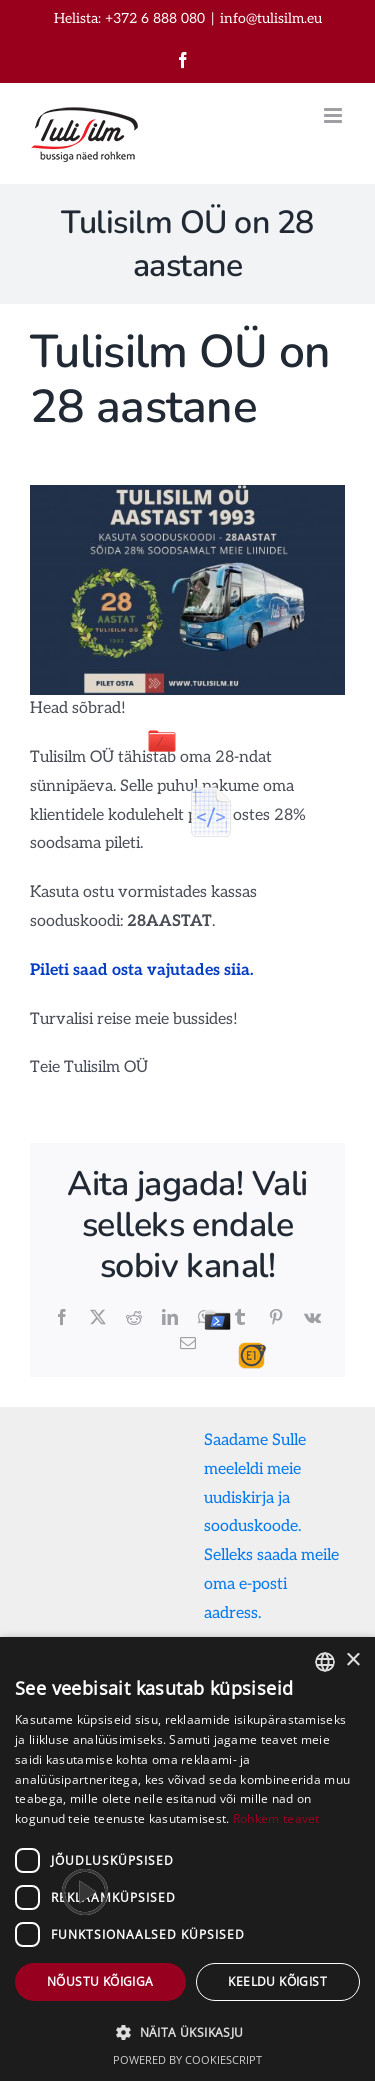 This screenshot has height=2081, width=375. What do you see at coordinates (251, 1355) in the screenshot?
I see `launch Half-Life 2: Episode One` at bounding box center [251, 1355].